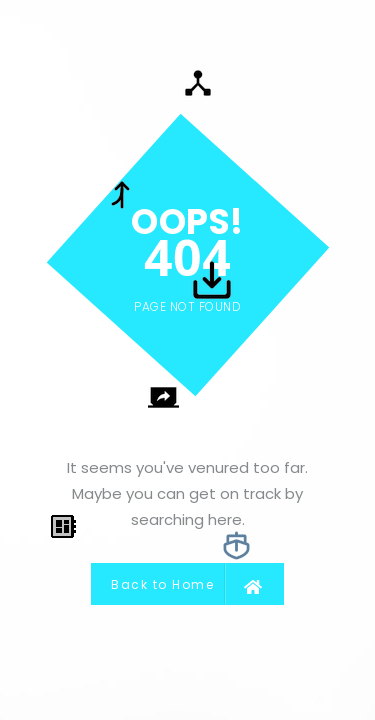 The image size is (375, 720). Describe the element at coordinates (198, 83) in the screenshot. I see `connect or manage connected devices` at that location.